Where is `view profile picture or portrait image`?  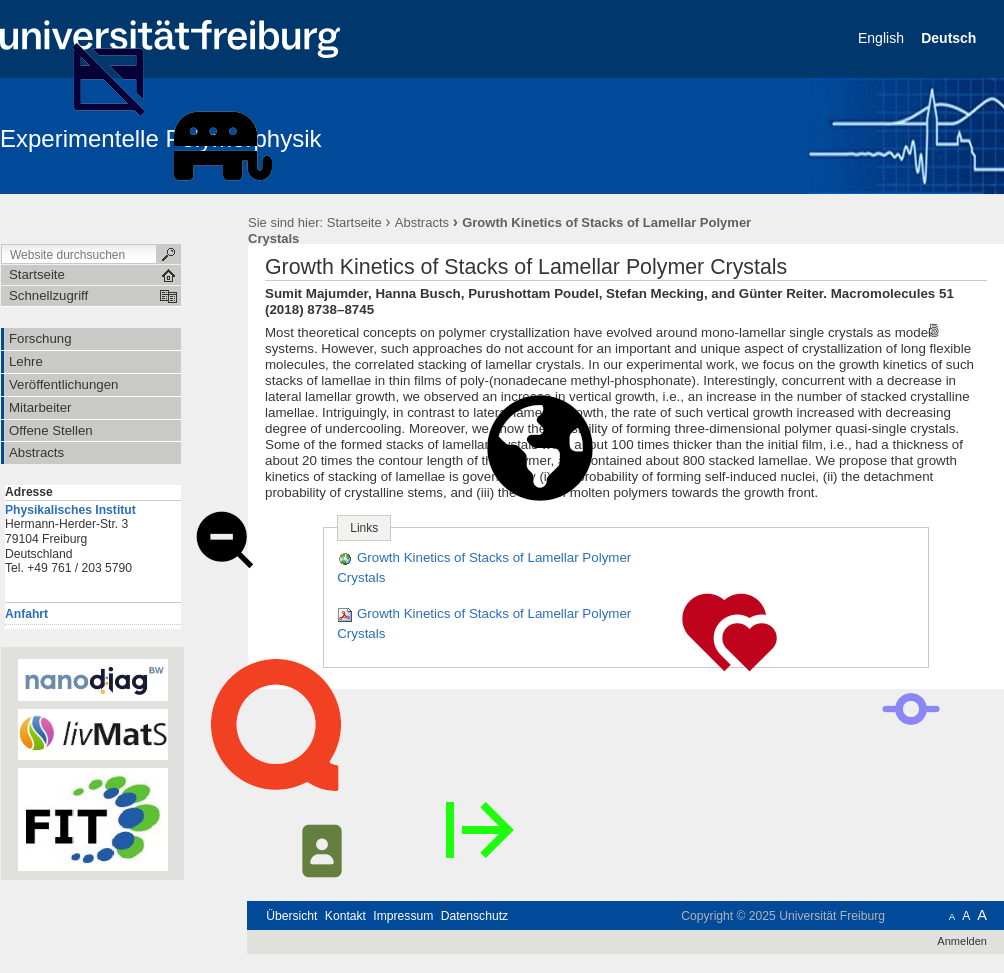
view profile picture or portrait image is located at coordinates (322, 851).